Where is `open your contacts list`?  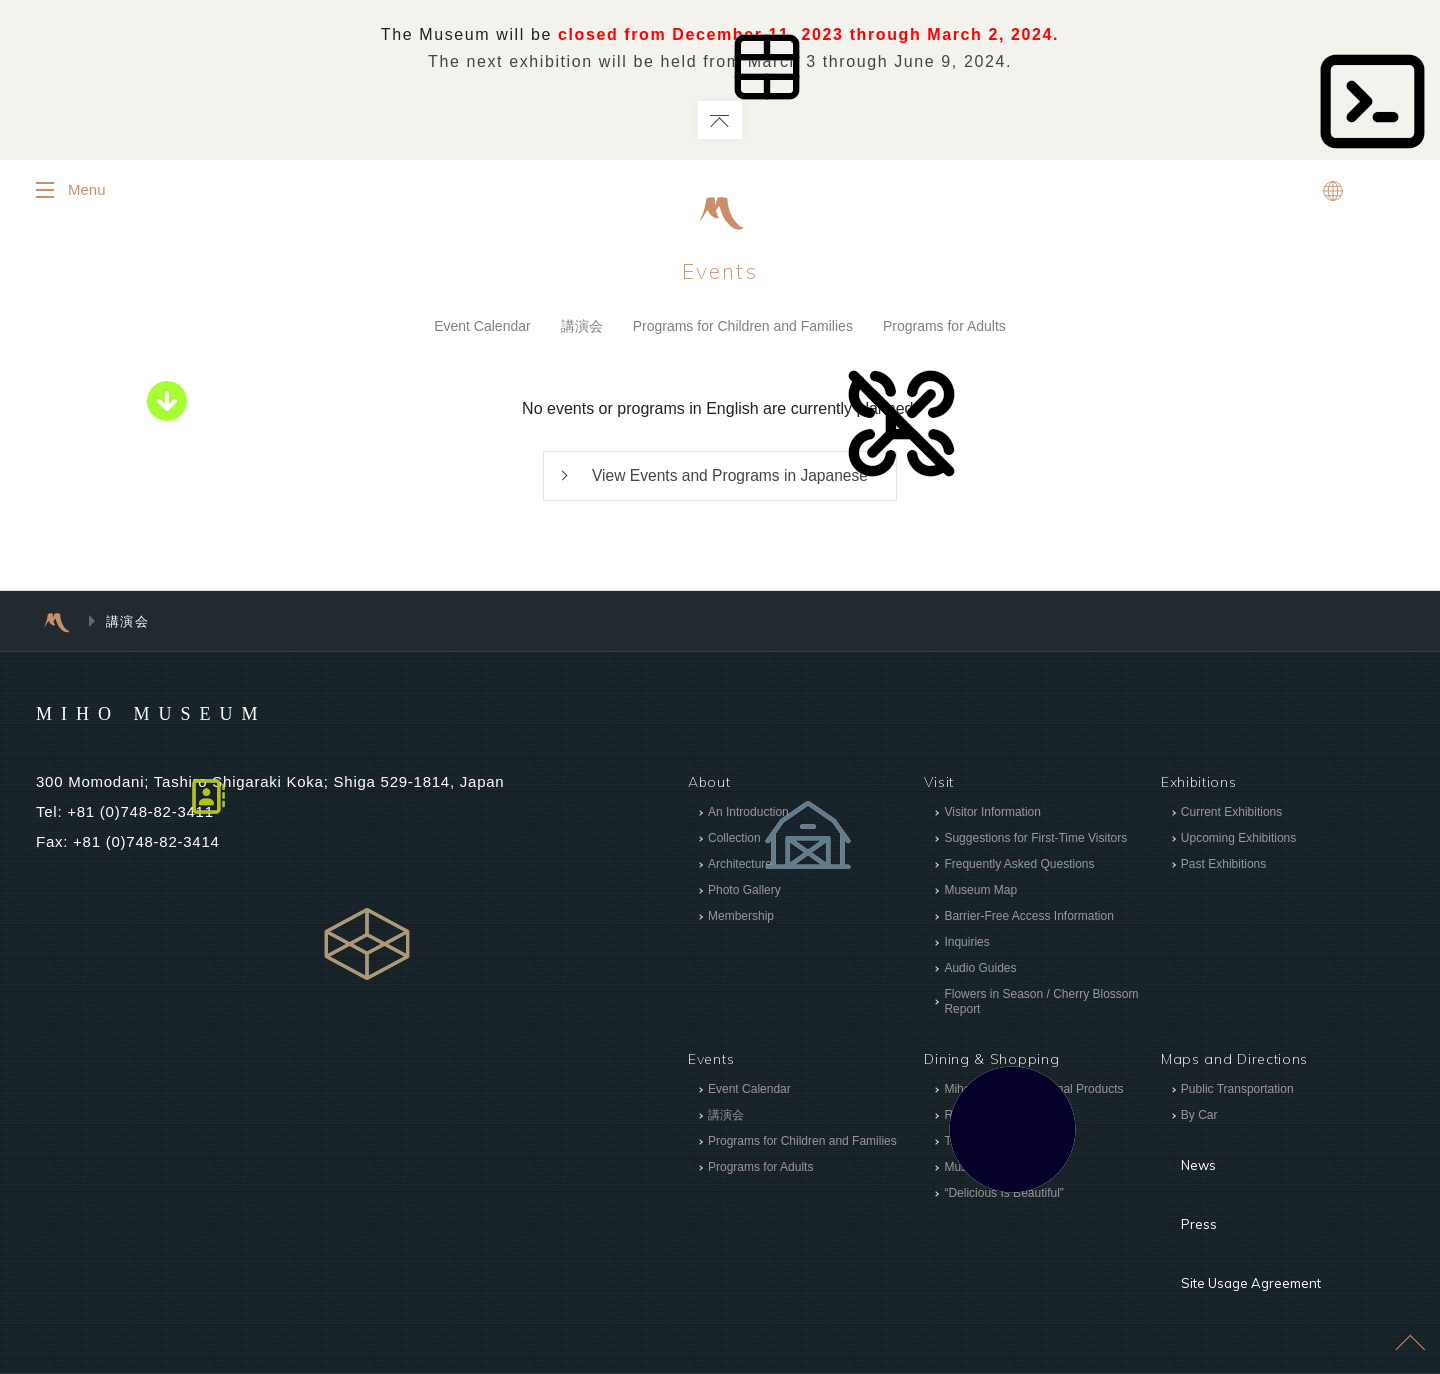
open your contacts list is located at coordinates (207, 796).